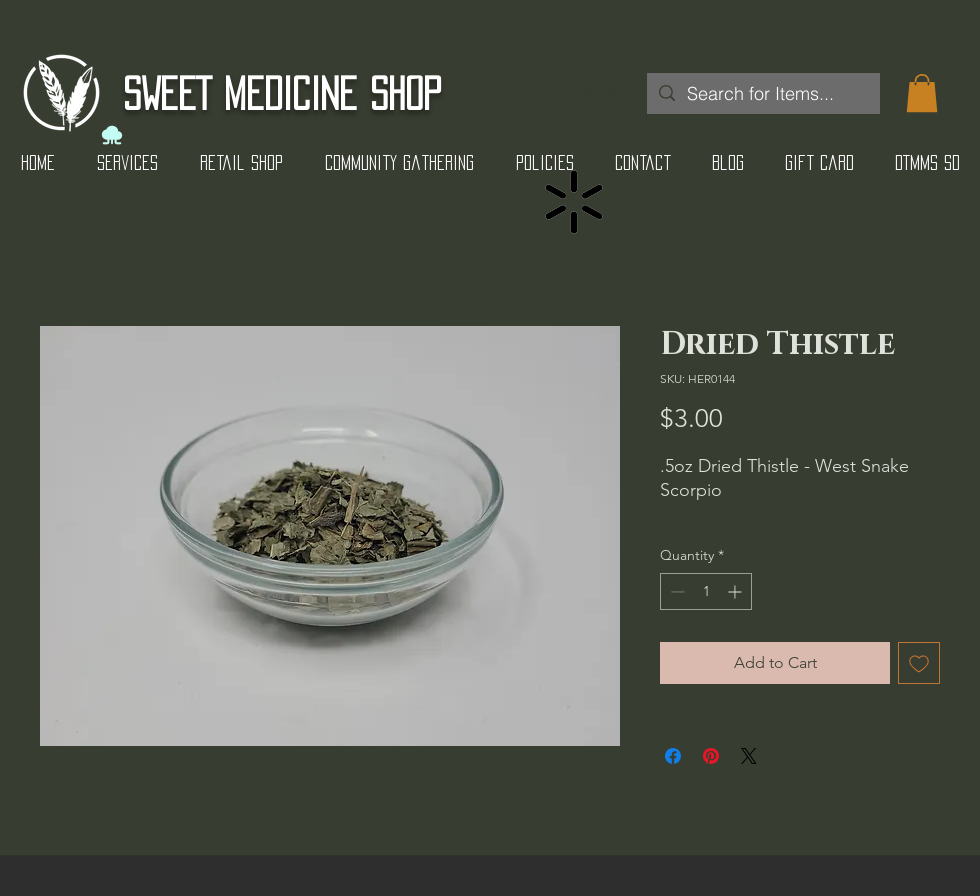  What do you see at coordinates (112, 135) in the screenshot?
I see `access cloud computing services` at bounding box center [112, 135].